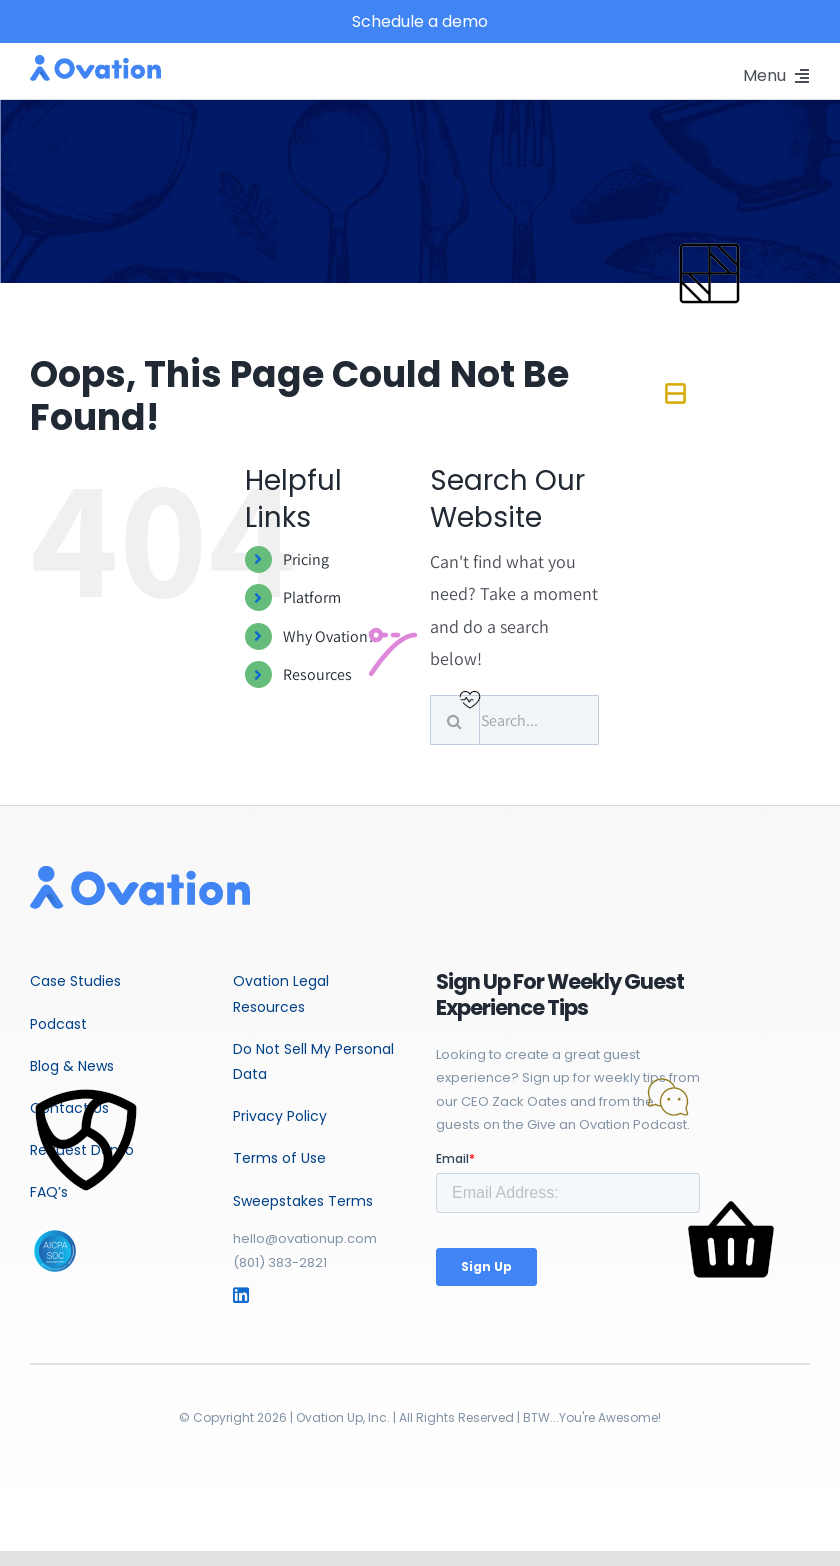 The height and width of the screenshot is (1566, 840). What do you see at coordinates (675, 393) in the screenshot?
I see `split view horizontally` at bounding box center [675, 393].